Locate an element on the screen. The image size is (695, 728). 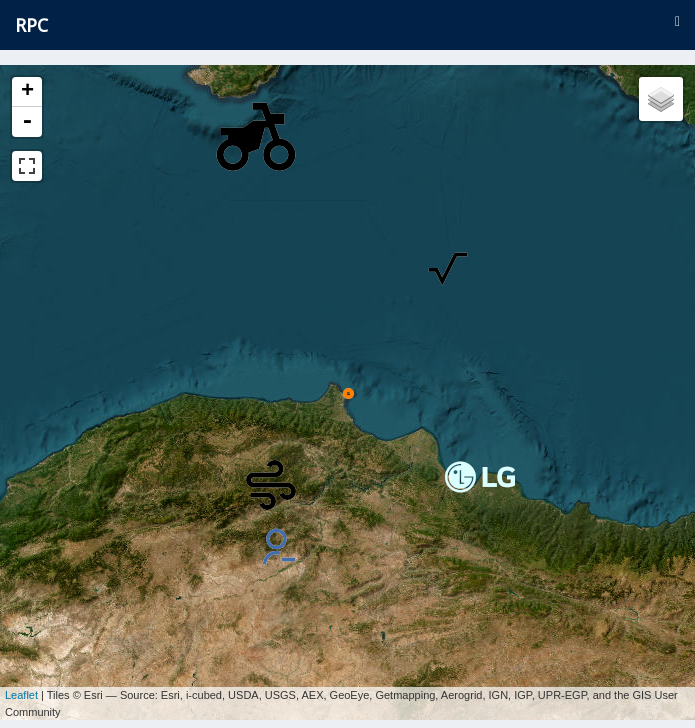
remove a user or contact is located at coordinates (276, 547).